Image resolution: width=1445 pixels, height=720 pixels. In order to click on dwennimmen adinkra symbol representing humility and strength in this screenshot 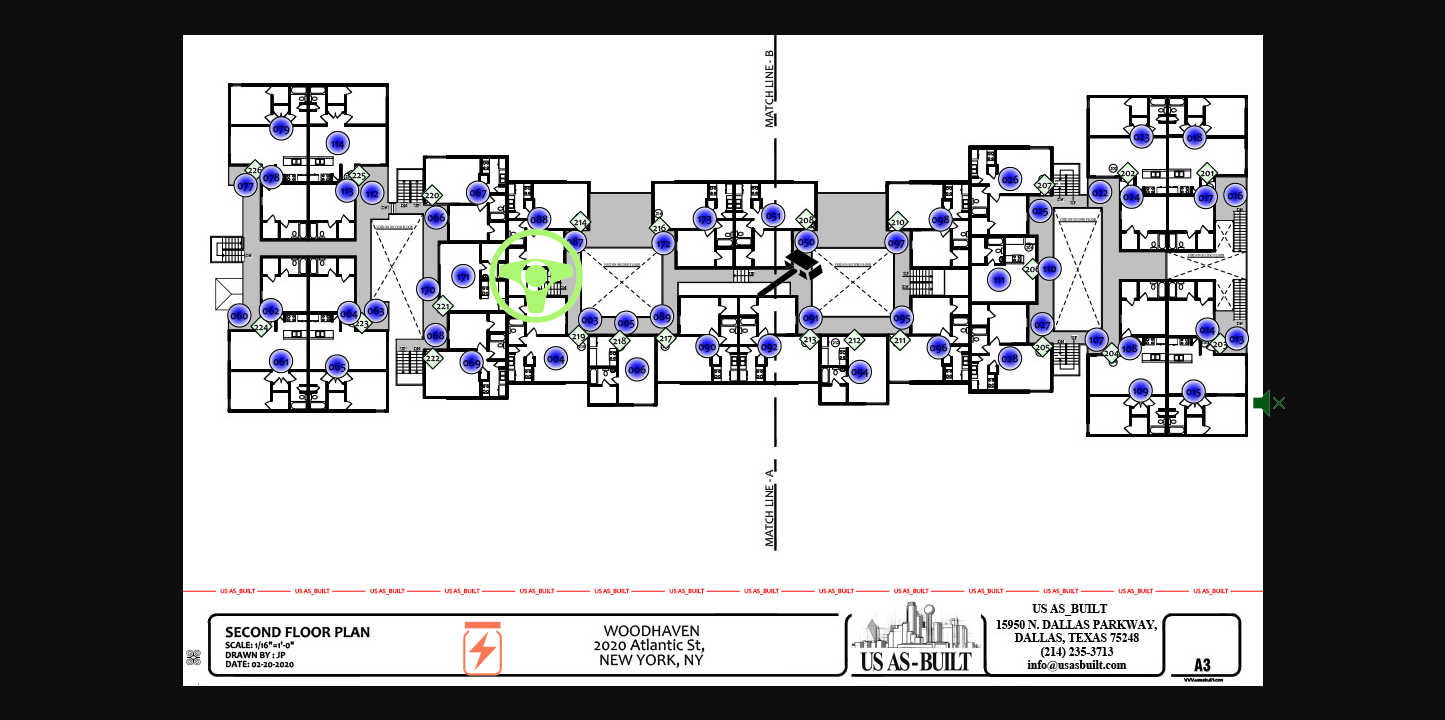, I will do `click(193, 657)`.